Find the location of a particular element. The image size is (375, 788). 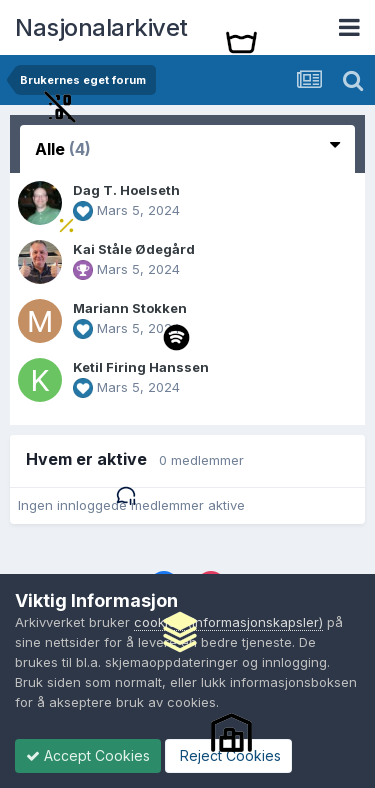

view layered content or stacked items is located at coordinates (180, 632).